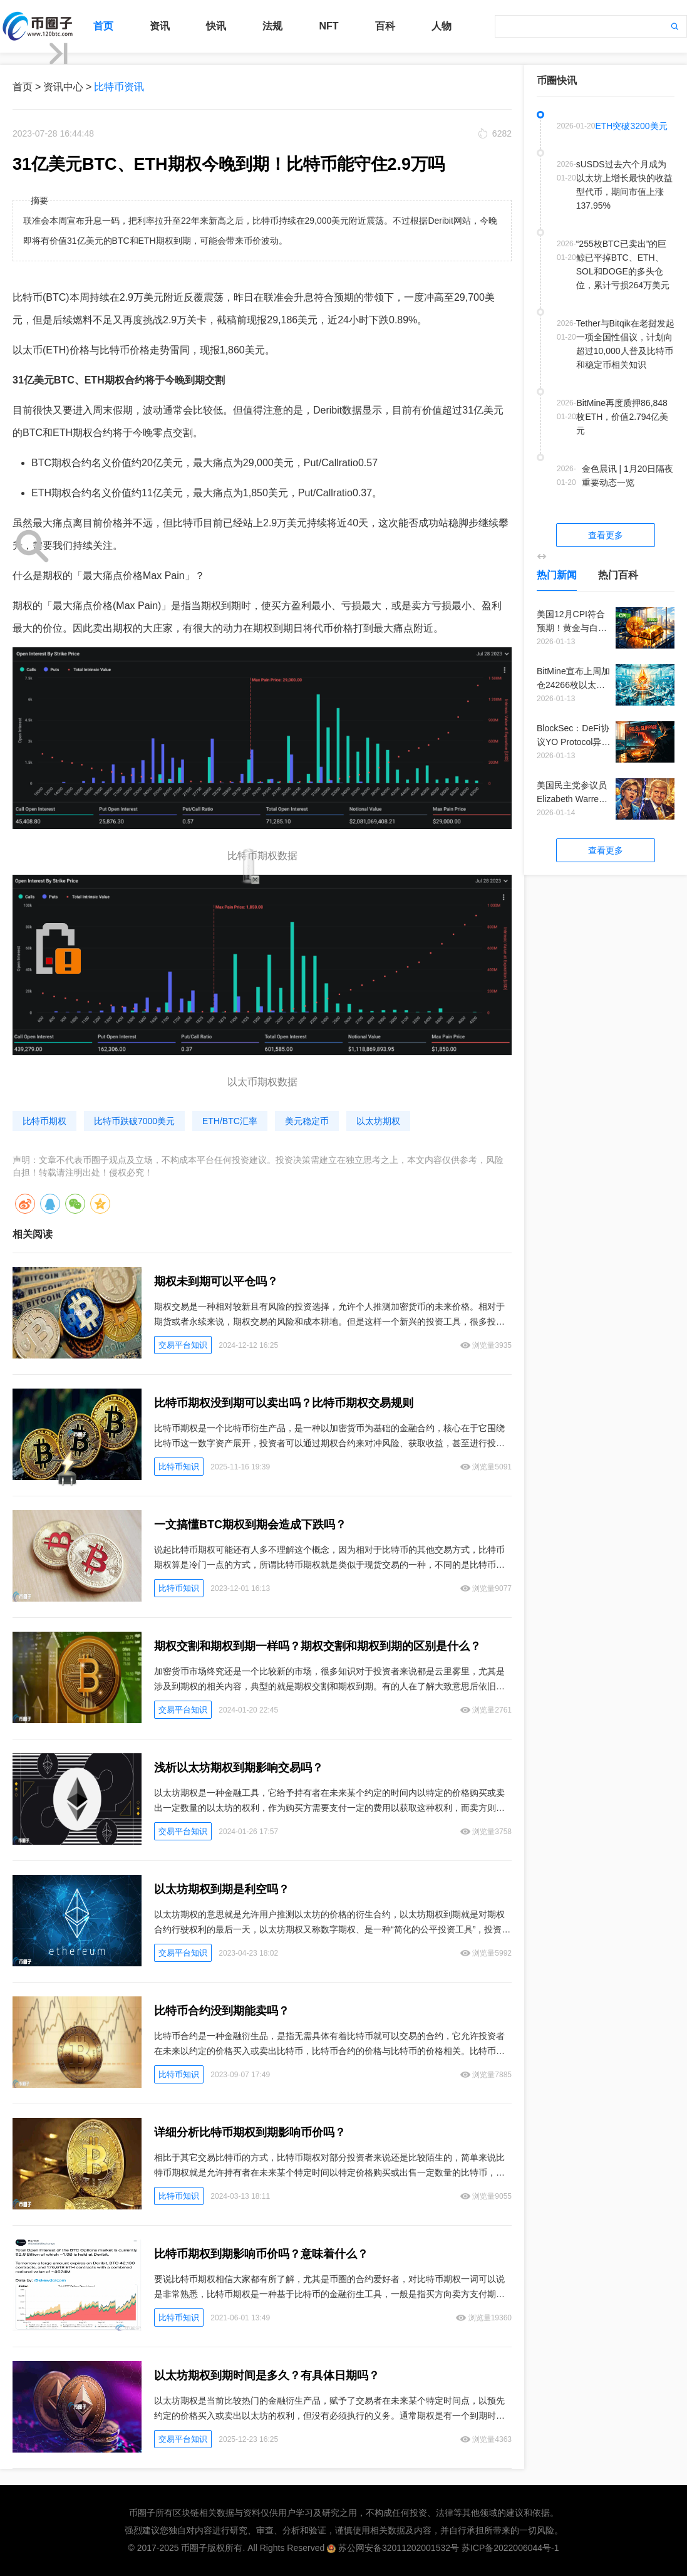  Describe the element at coordinates (58, 53) in the screenshot. I see `skip to the end of a list or playlist` at that location.